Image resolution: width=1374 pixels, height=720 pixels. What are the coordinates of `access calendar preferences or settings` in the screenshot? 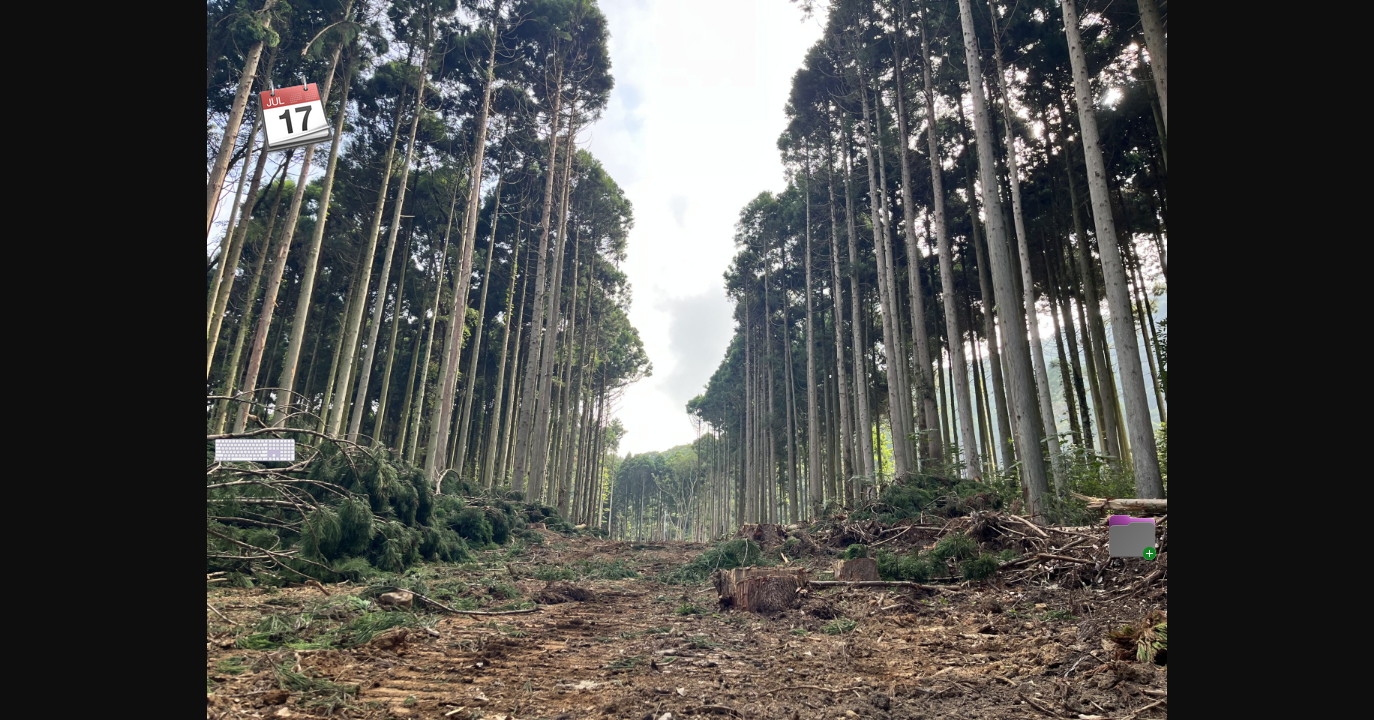 It's located at (295, 115).